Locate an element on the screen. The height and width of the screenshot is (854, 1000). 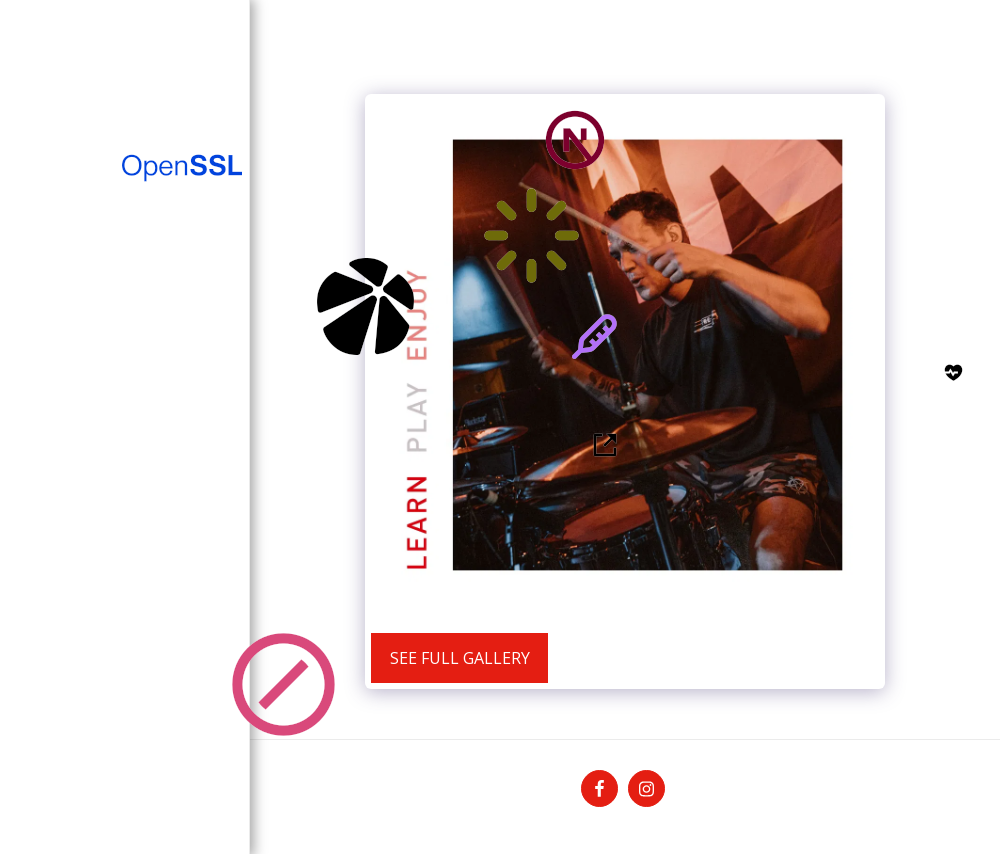
view health or heart rate data is located at coordinates (953, 372).